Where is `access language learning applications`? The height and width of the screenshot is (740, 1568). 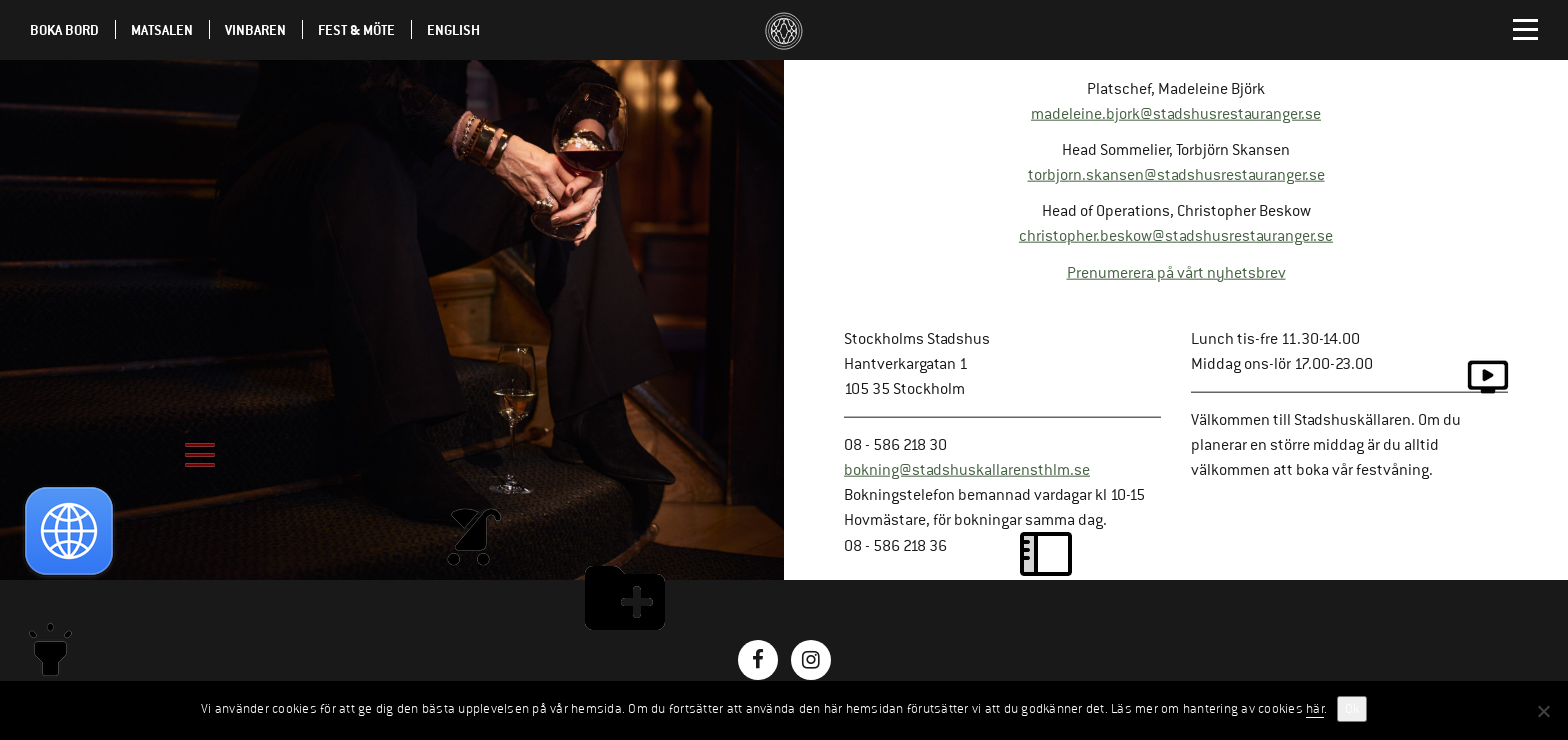 access language learning applications is located at coordinates (69, 531).